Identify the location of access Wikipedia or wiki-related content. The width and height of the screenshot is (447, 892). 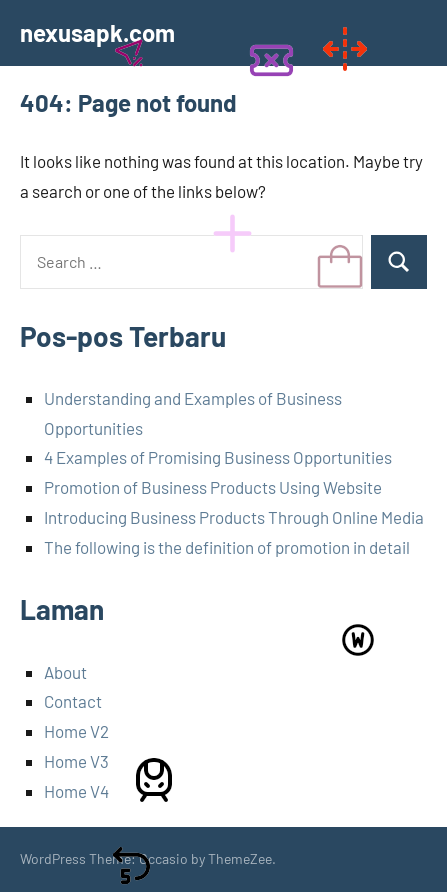
(358, 640).